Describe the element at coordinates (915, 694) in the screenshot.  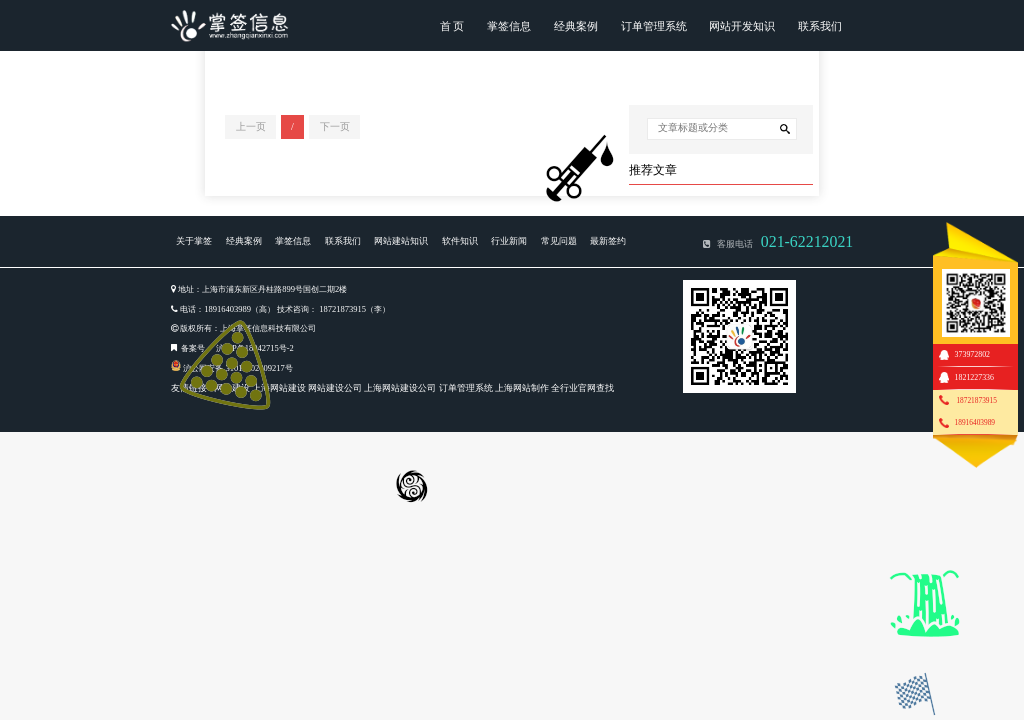
I see `indicates race finish or completion` at that location.